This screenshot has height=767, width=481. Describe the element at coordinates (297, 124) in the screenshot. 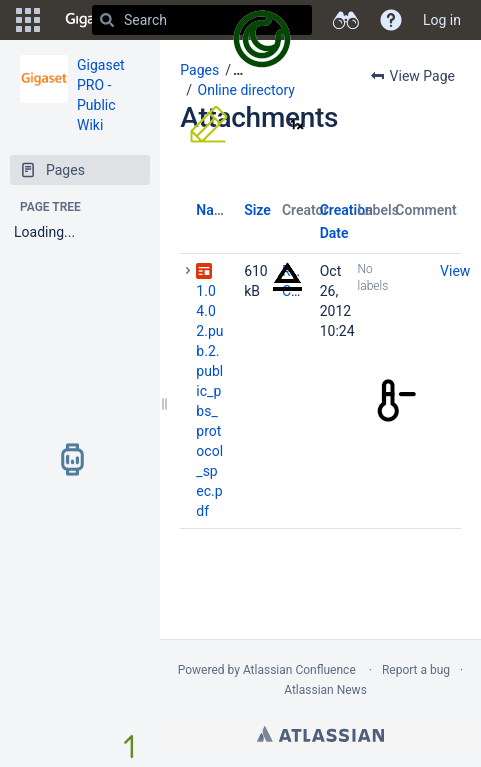

I see `set playback speed to 1x (normal speed)` at that location.